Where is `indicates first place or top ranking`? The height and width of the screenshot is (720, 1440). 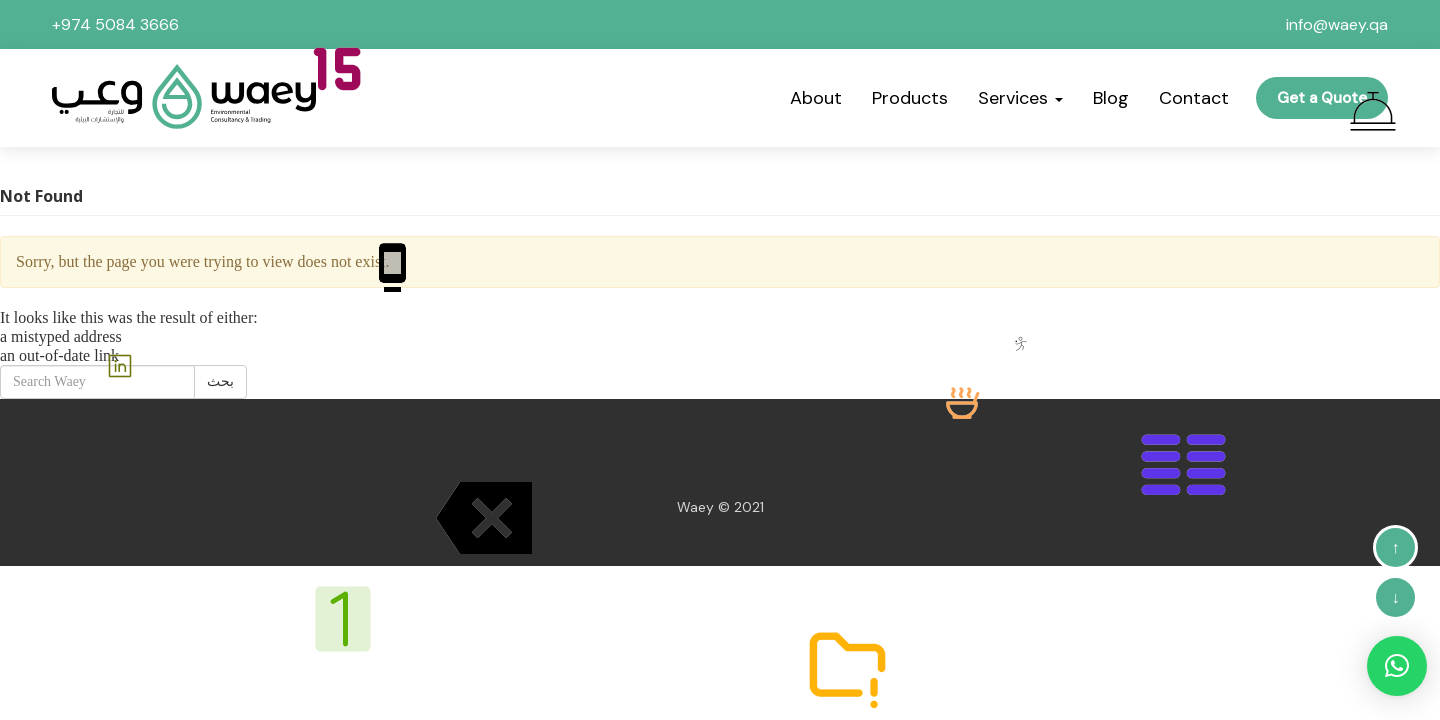 indicates first place or top ranking is located at coordinates (343, 619).